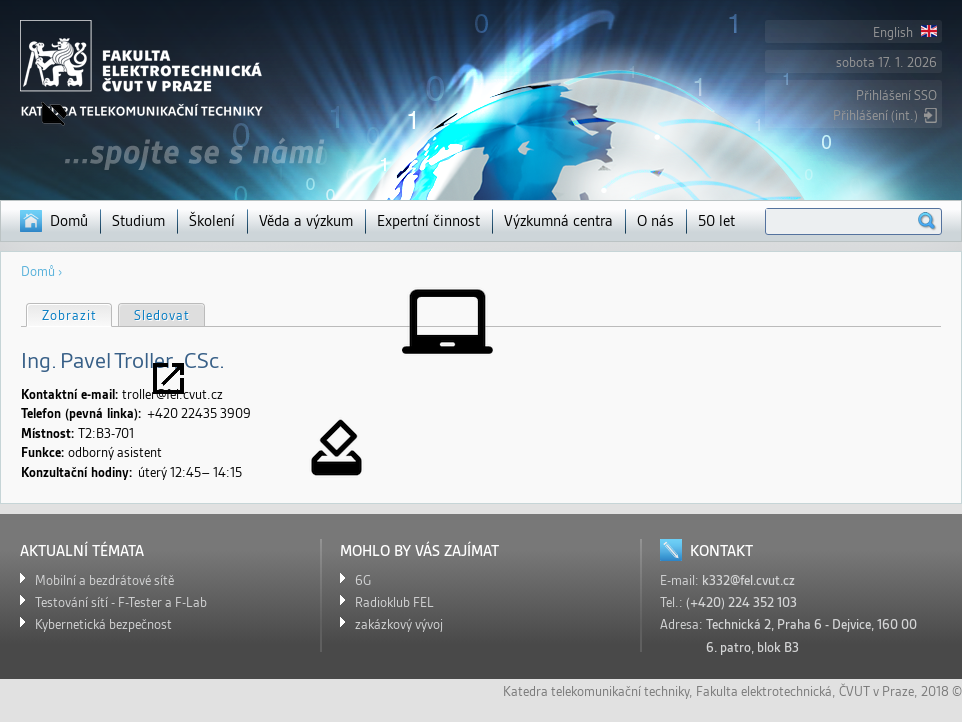 The image size is (962, 722). What do you see at coordinates (447, 323) in the screenshot?
I see `access chromebook or laptop settings` at bounding box center [447, 323].